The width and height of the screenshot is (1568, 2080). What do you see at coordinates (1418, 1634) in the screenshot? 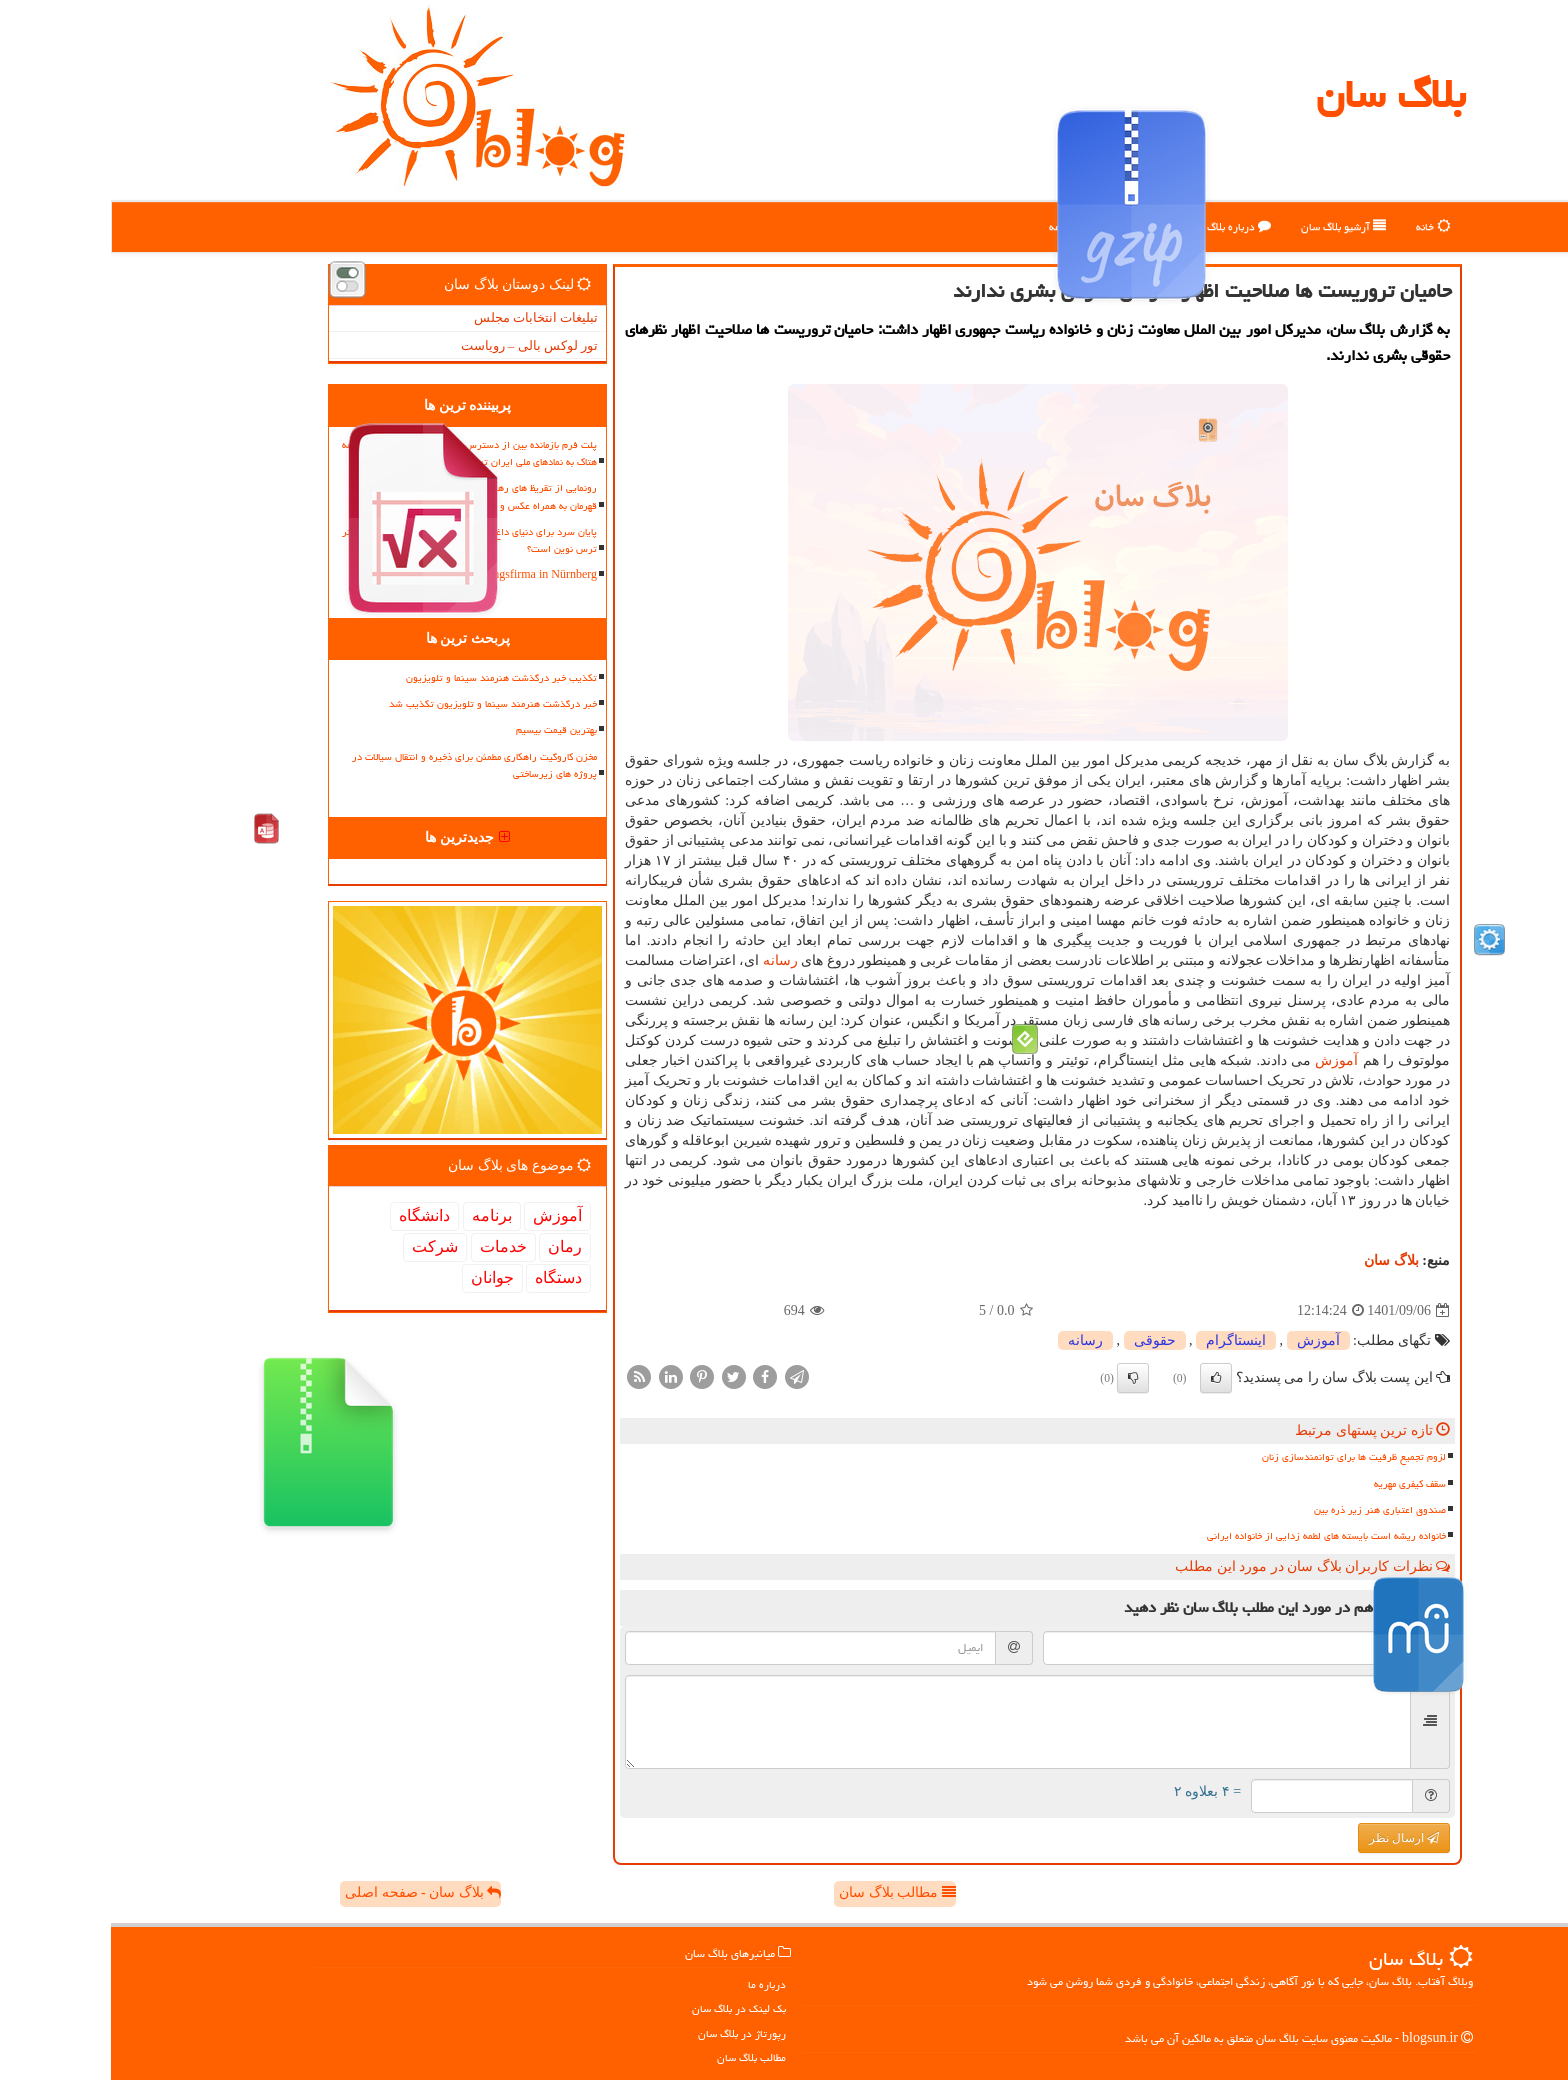
I see `open a MuseScore 3 music notation file` at bounding box center [1418, 1634].